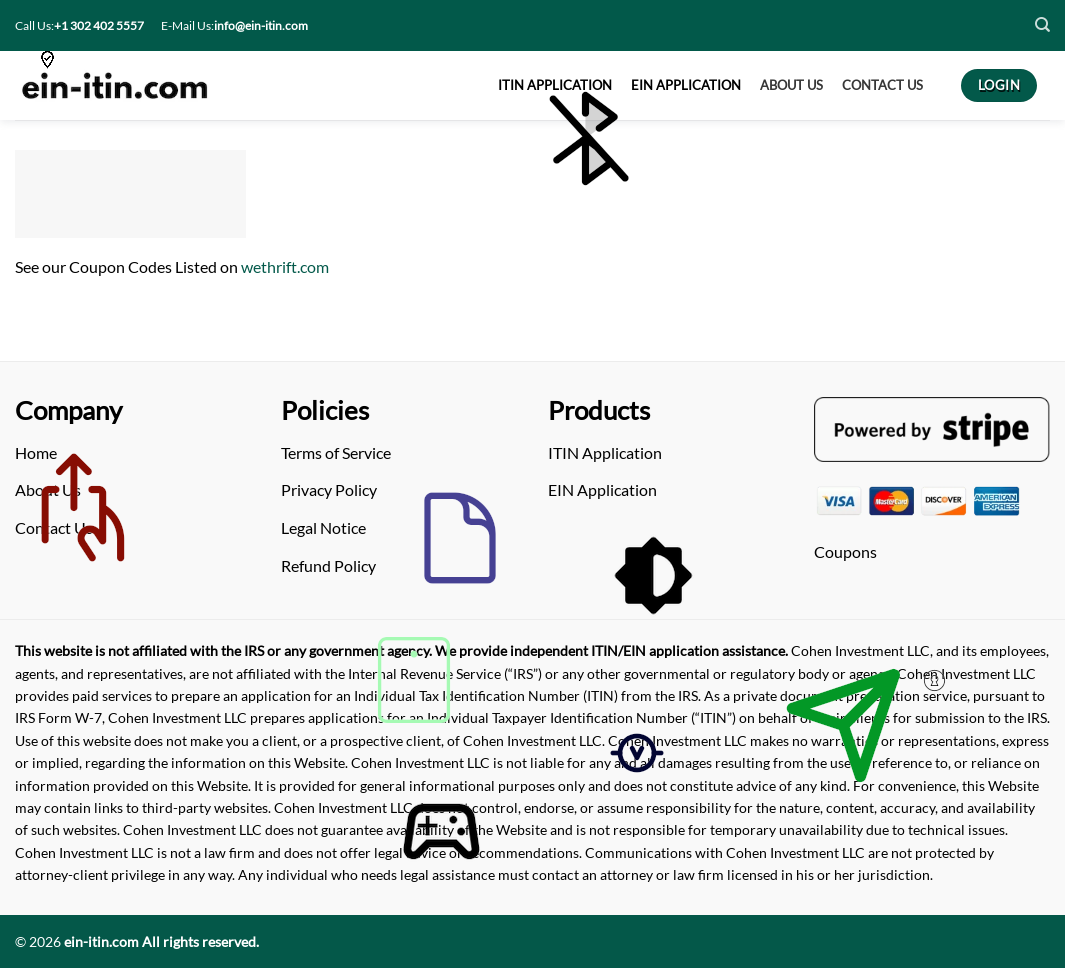 This screenshot has width=1065, height=968. What do you see at coordinates (47, 59) in the screenshot?
I see `confirm or select a location` at bounding box center [47, 59].